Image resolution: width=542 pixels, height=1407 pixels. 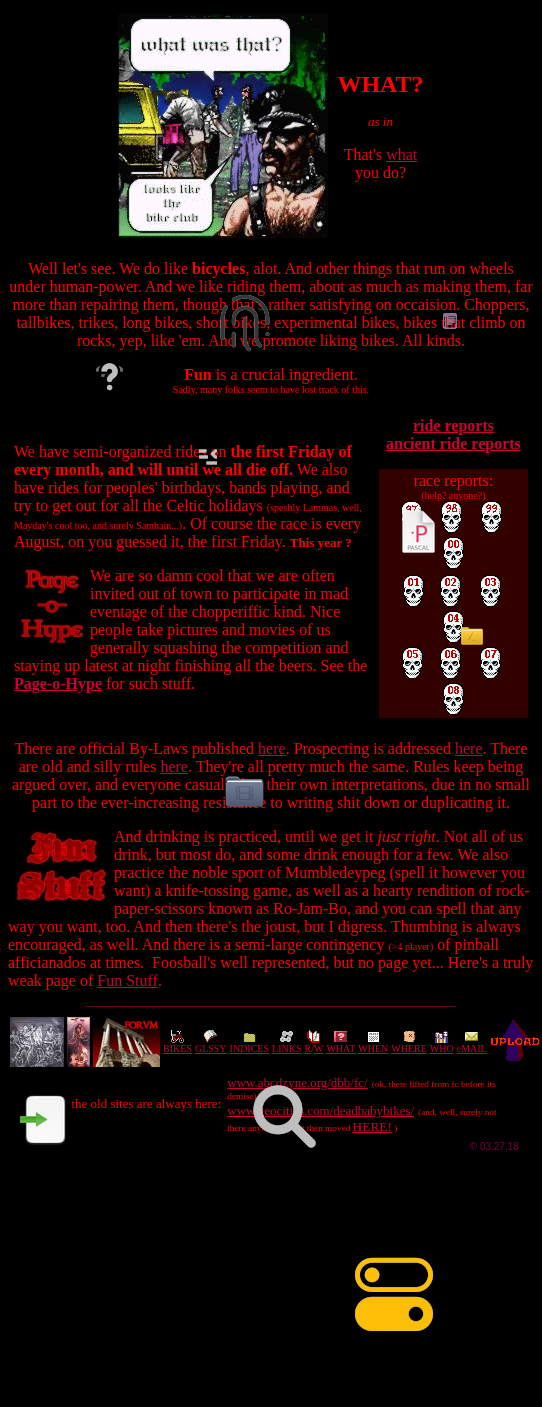 What do you see at coordinates (109, 371) in the screenshot?
I see `indicates no internet connection despite wifi signal` at bounding box center [109, 371].